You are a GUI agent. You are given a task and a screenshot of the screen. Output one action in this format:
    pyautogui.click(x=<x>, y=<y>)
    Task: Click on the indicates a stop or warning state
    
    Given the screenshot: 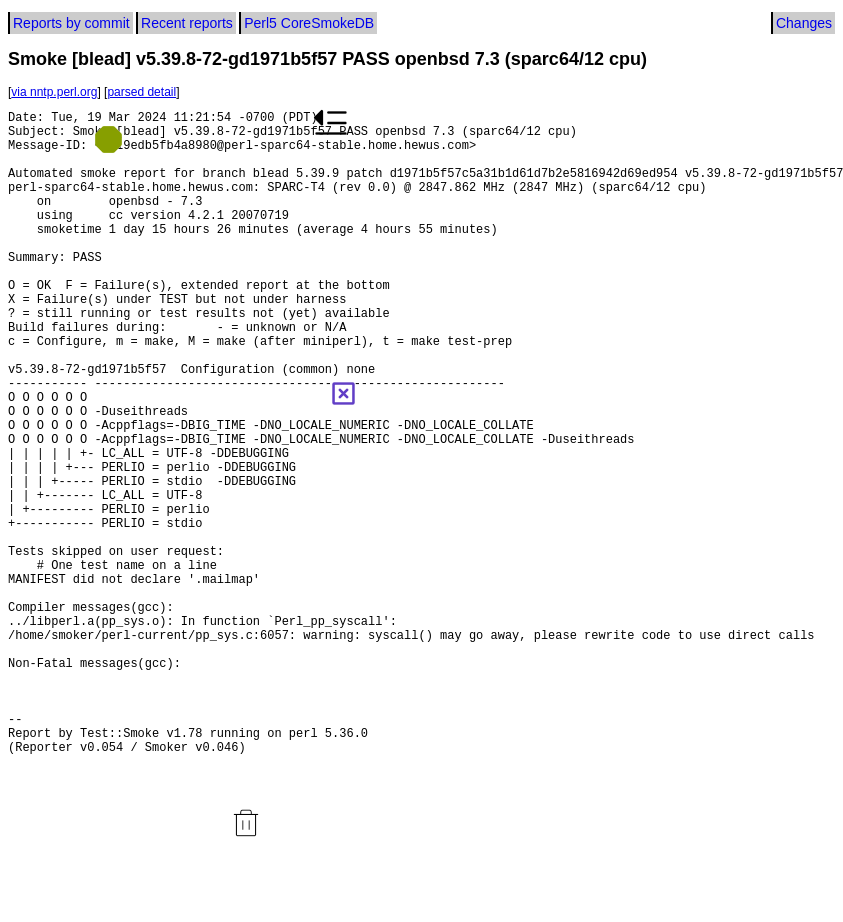 What is the action you would take?
    pyautogui.click(x=108, y=139)
    